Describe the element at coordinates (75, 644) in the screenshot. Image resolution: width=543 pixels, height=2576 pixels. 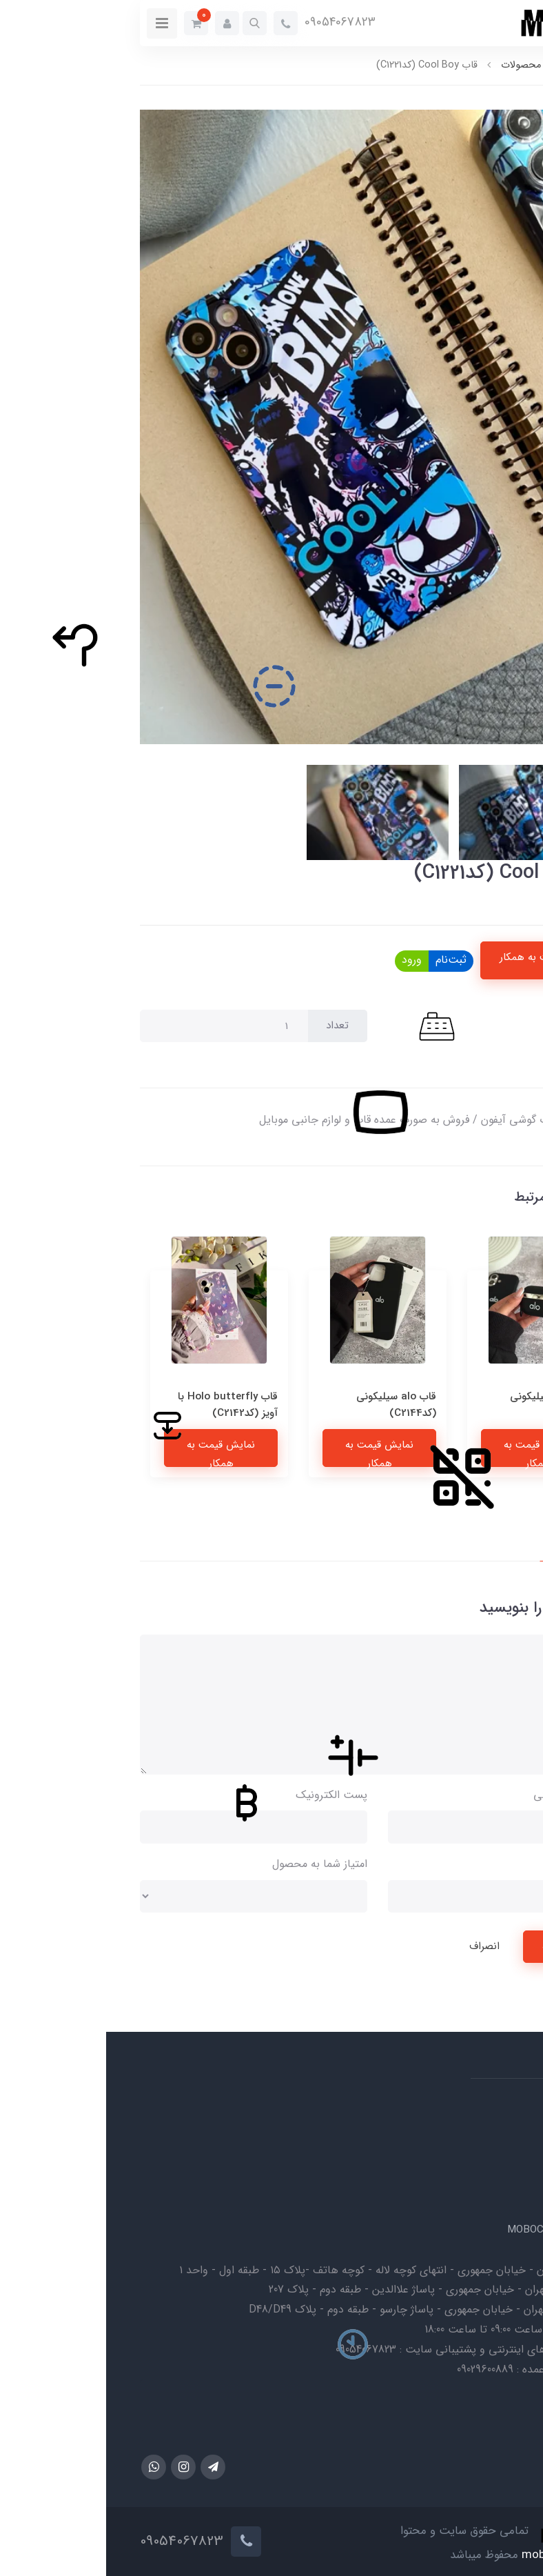
I see `take the left exit at the roundabout` at that location.